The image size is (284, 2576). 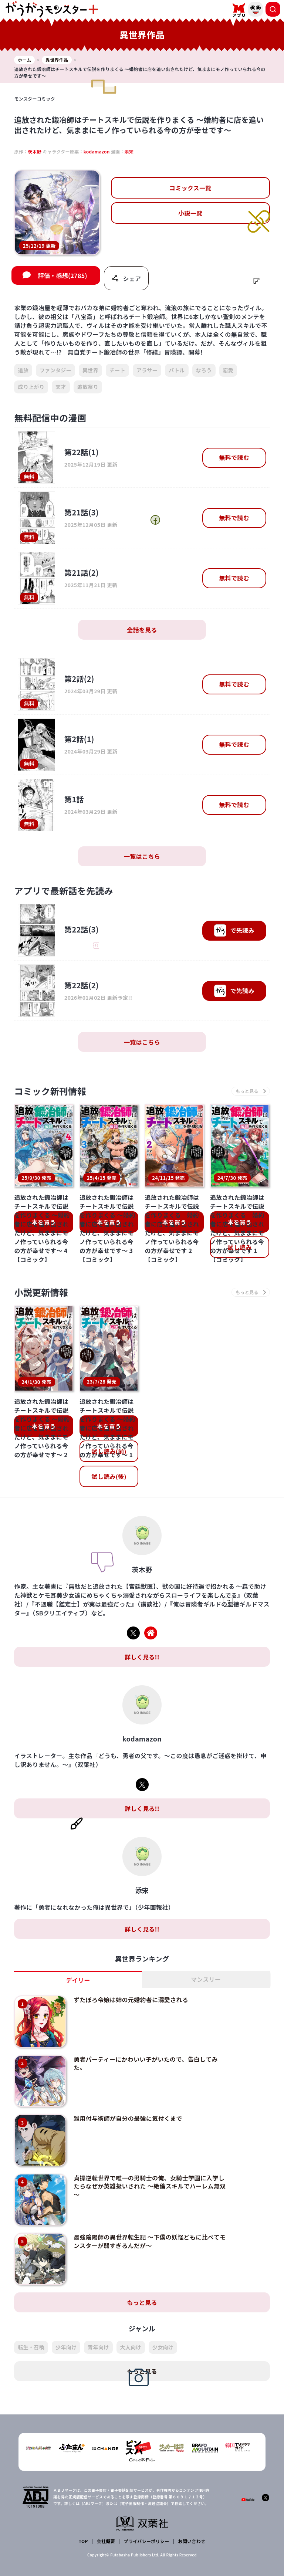 What do you see at coordinates (104, 87) in the screenshot?
I see `toggle square wave audio signal` at bounding box center [104, 87].